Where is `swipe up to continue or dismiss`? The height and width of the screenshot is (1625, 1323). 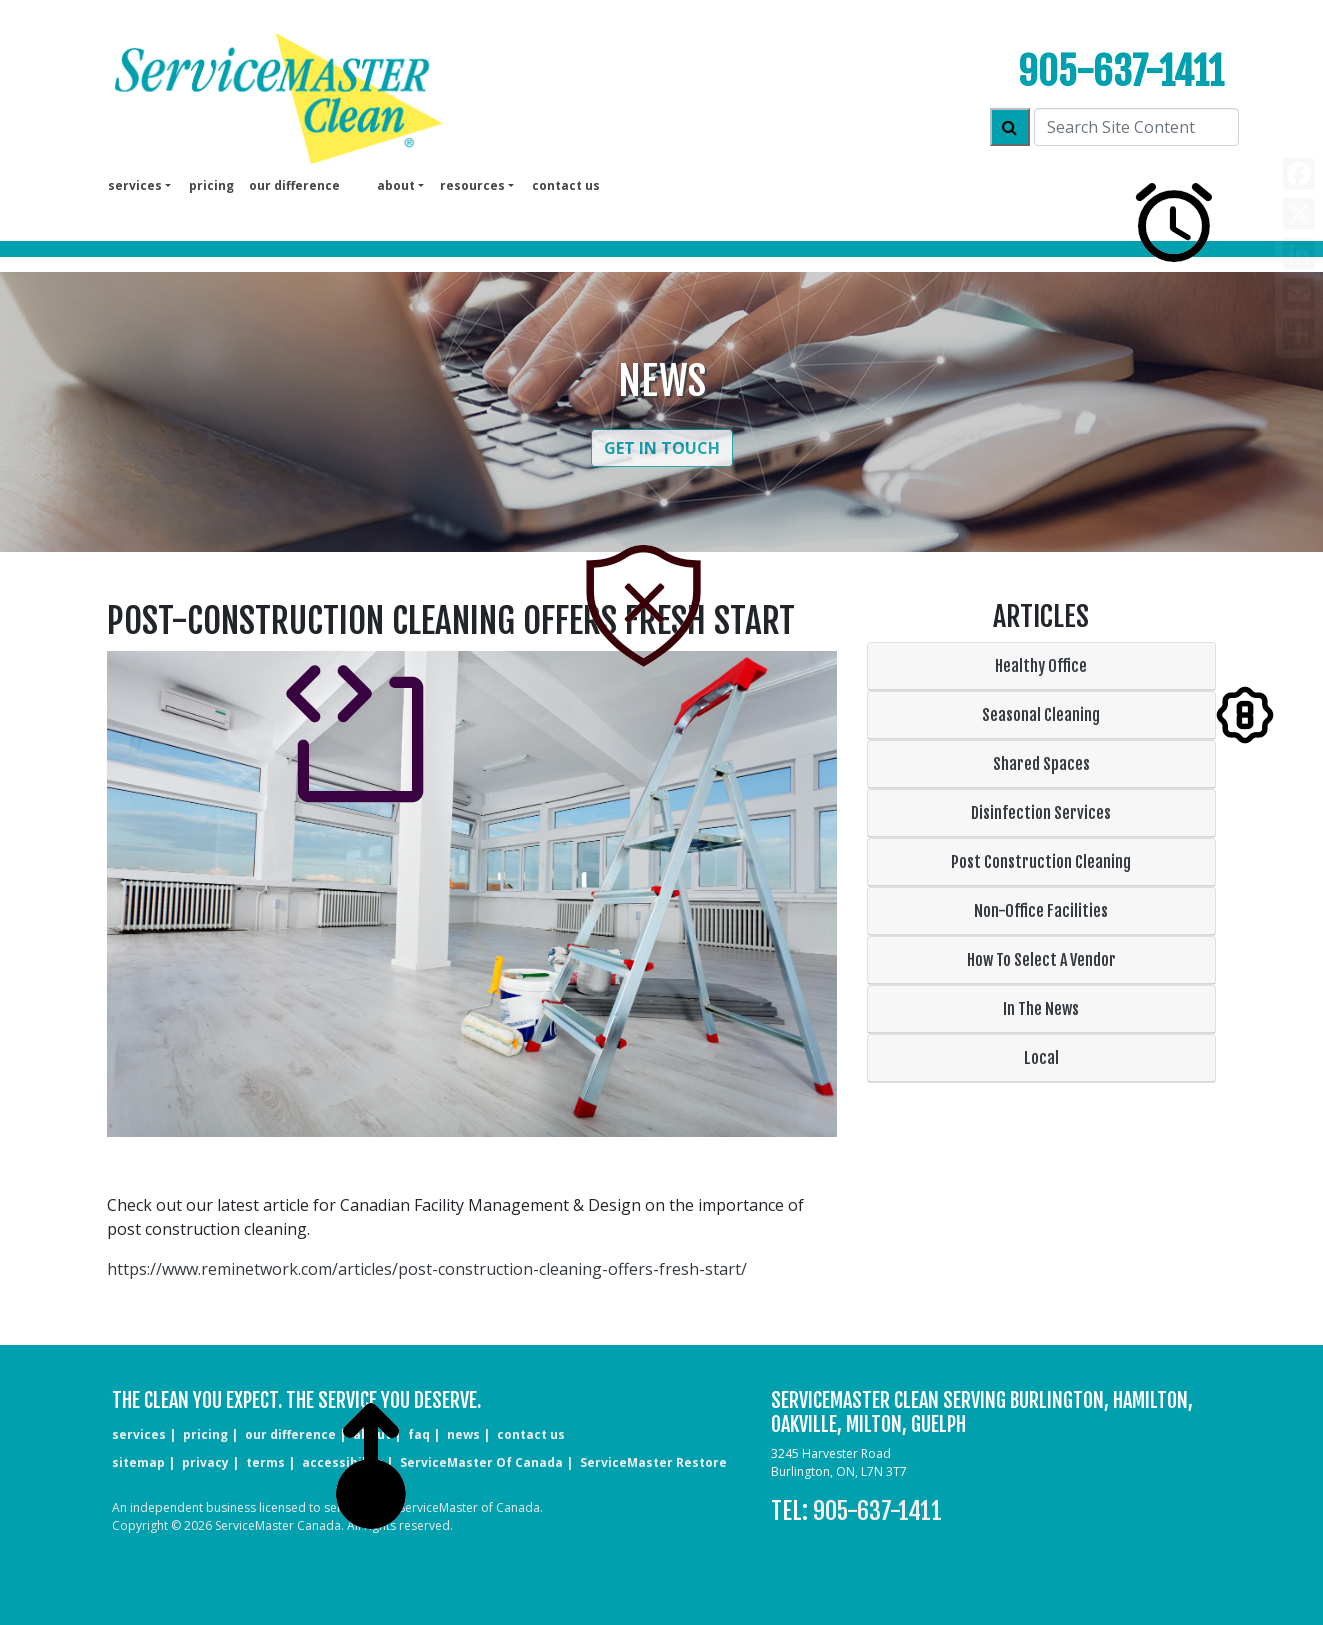
swipe up to continue or dismiss is located at coordinates (371, 1466).